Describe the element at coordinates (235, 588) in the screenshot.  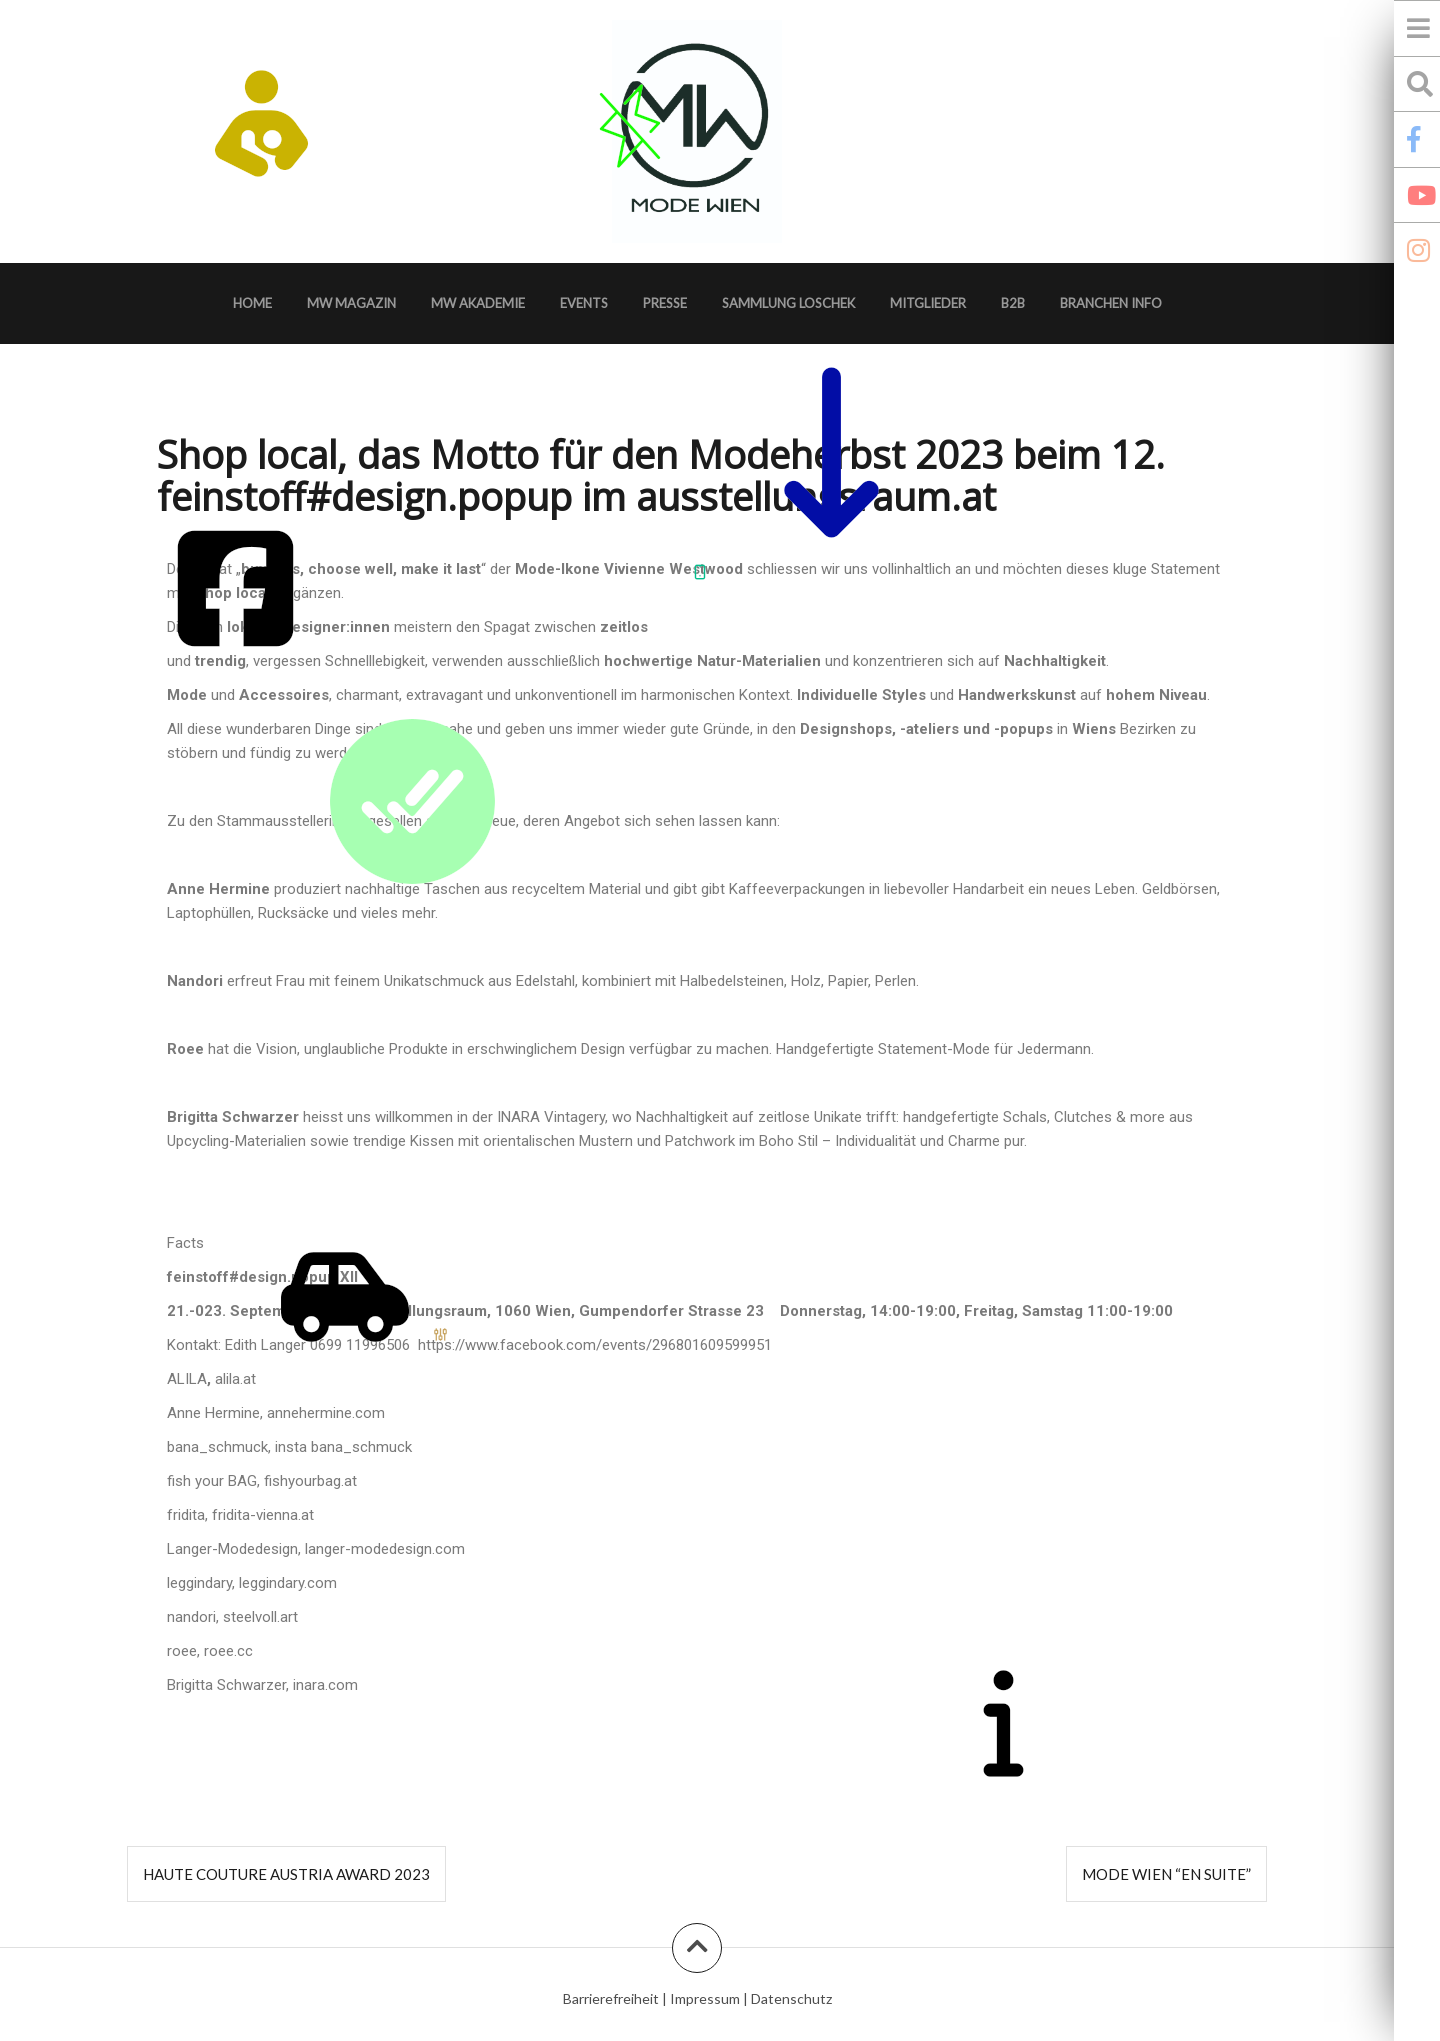
I see `share to facebook` at that location.